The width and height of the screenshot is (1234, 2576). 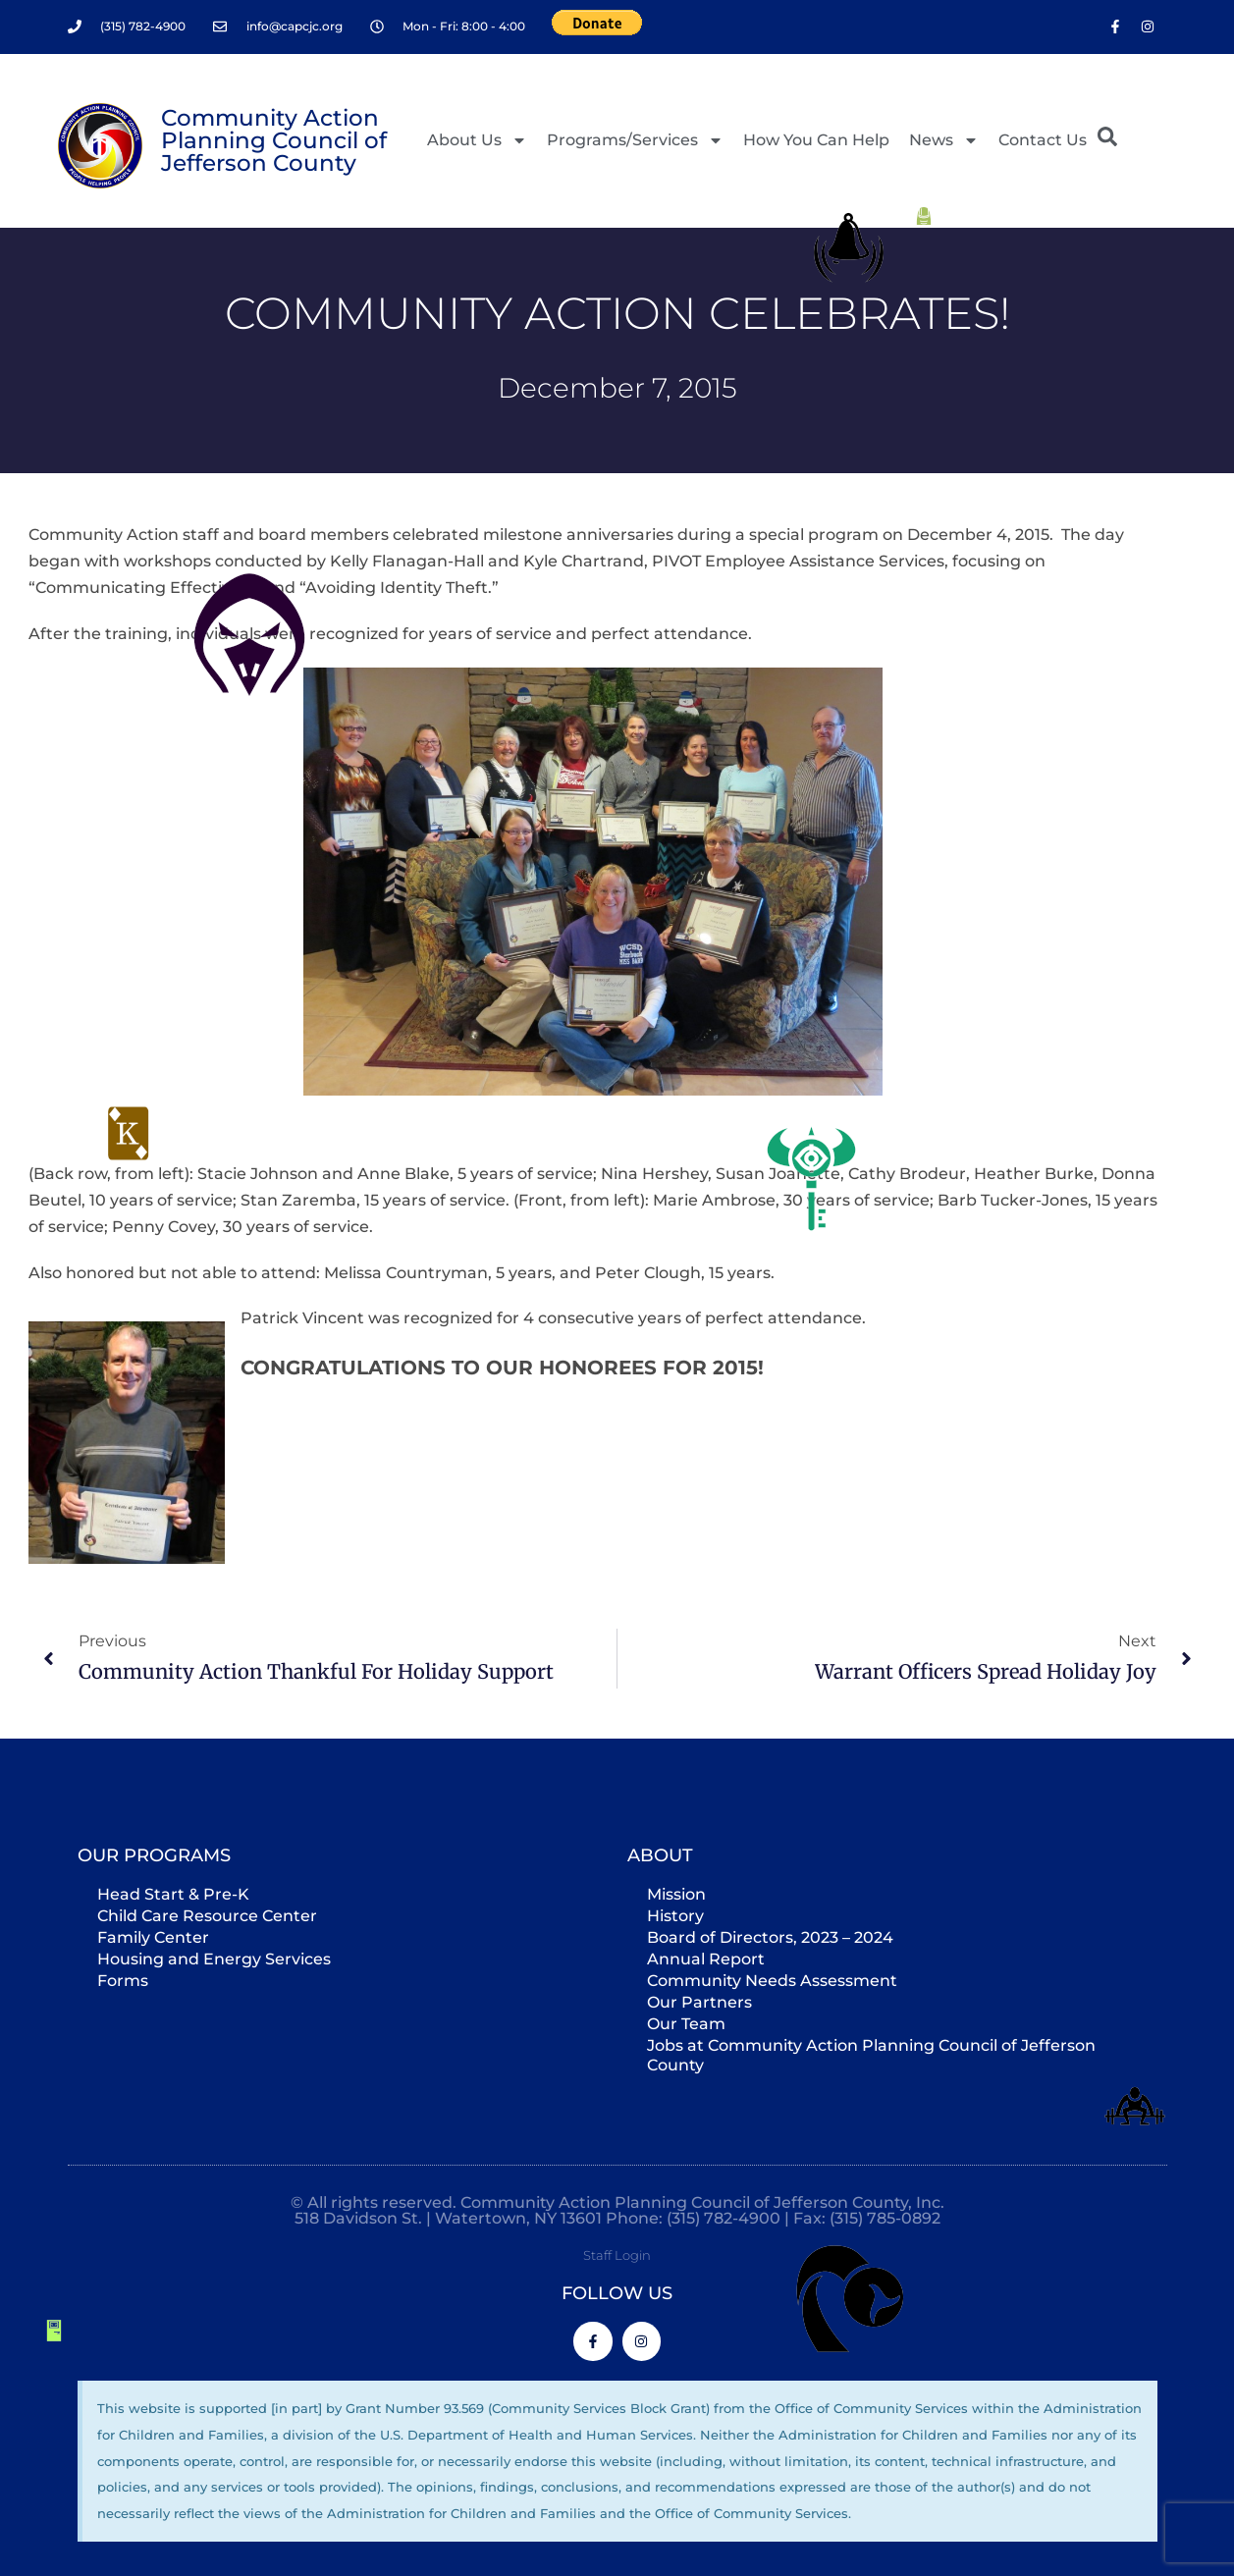 What do you see at coordinates (249, 635) in the screenshot?
I see `select kenku character race` at bounding box center [249, 635].